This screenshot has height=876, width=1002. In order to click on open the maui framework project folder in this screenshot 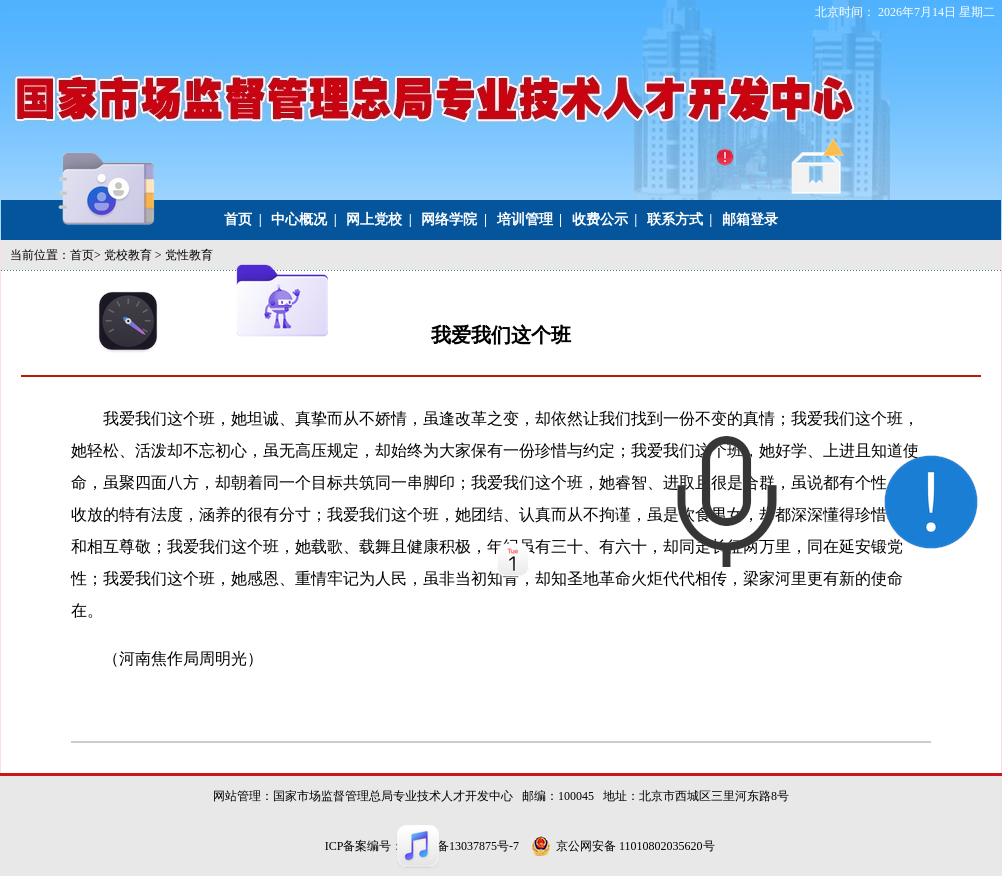, I will do `click(282, 303)`.